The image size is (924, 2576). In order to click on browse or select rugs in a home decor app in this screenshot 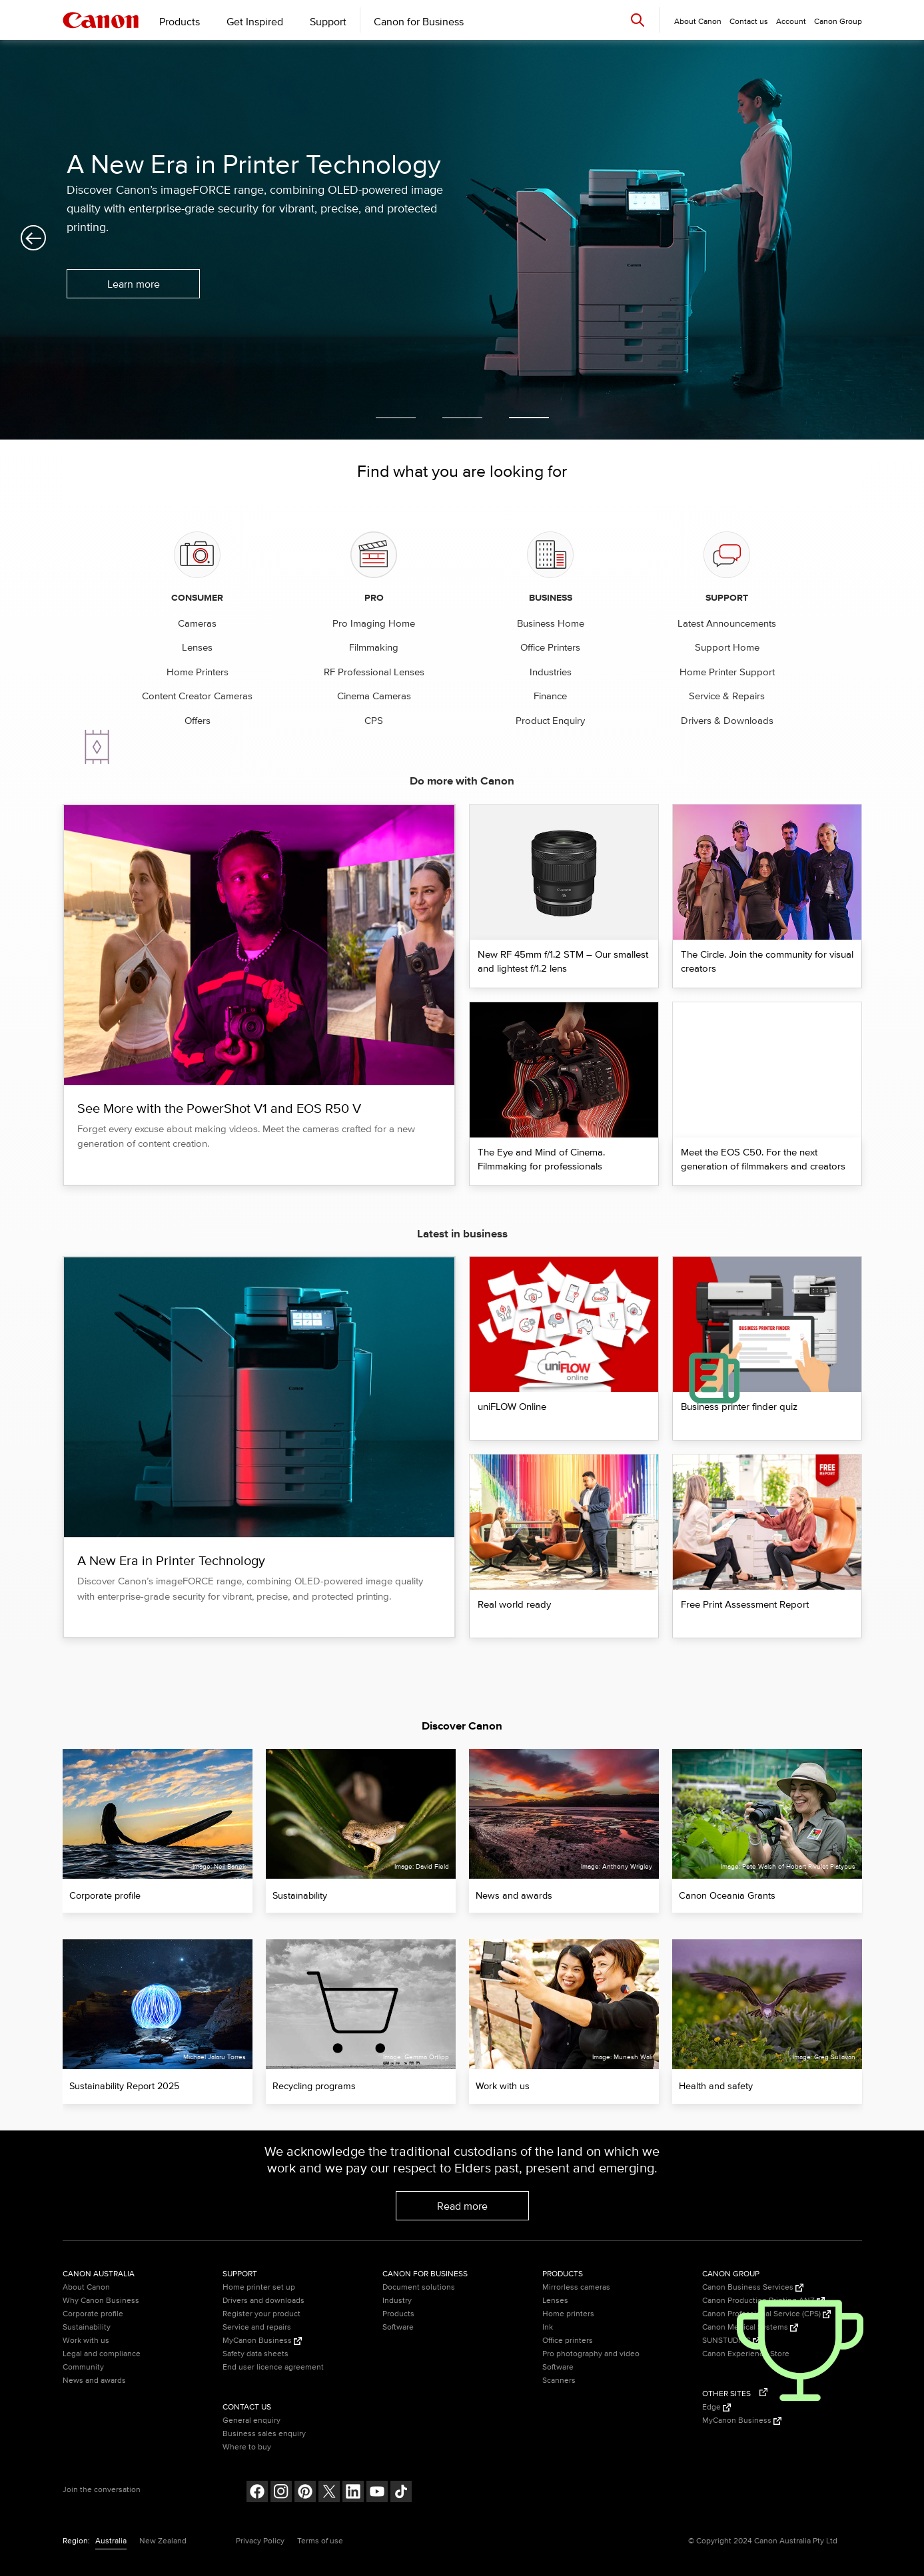, I will do `click(97, 747)`.